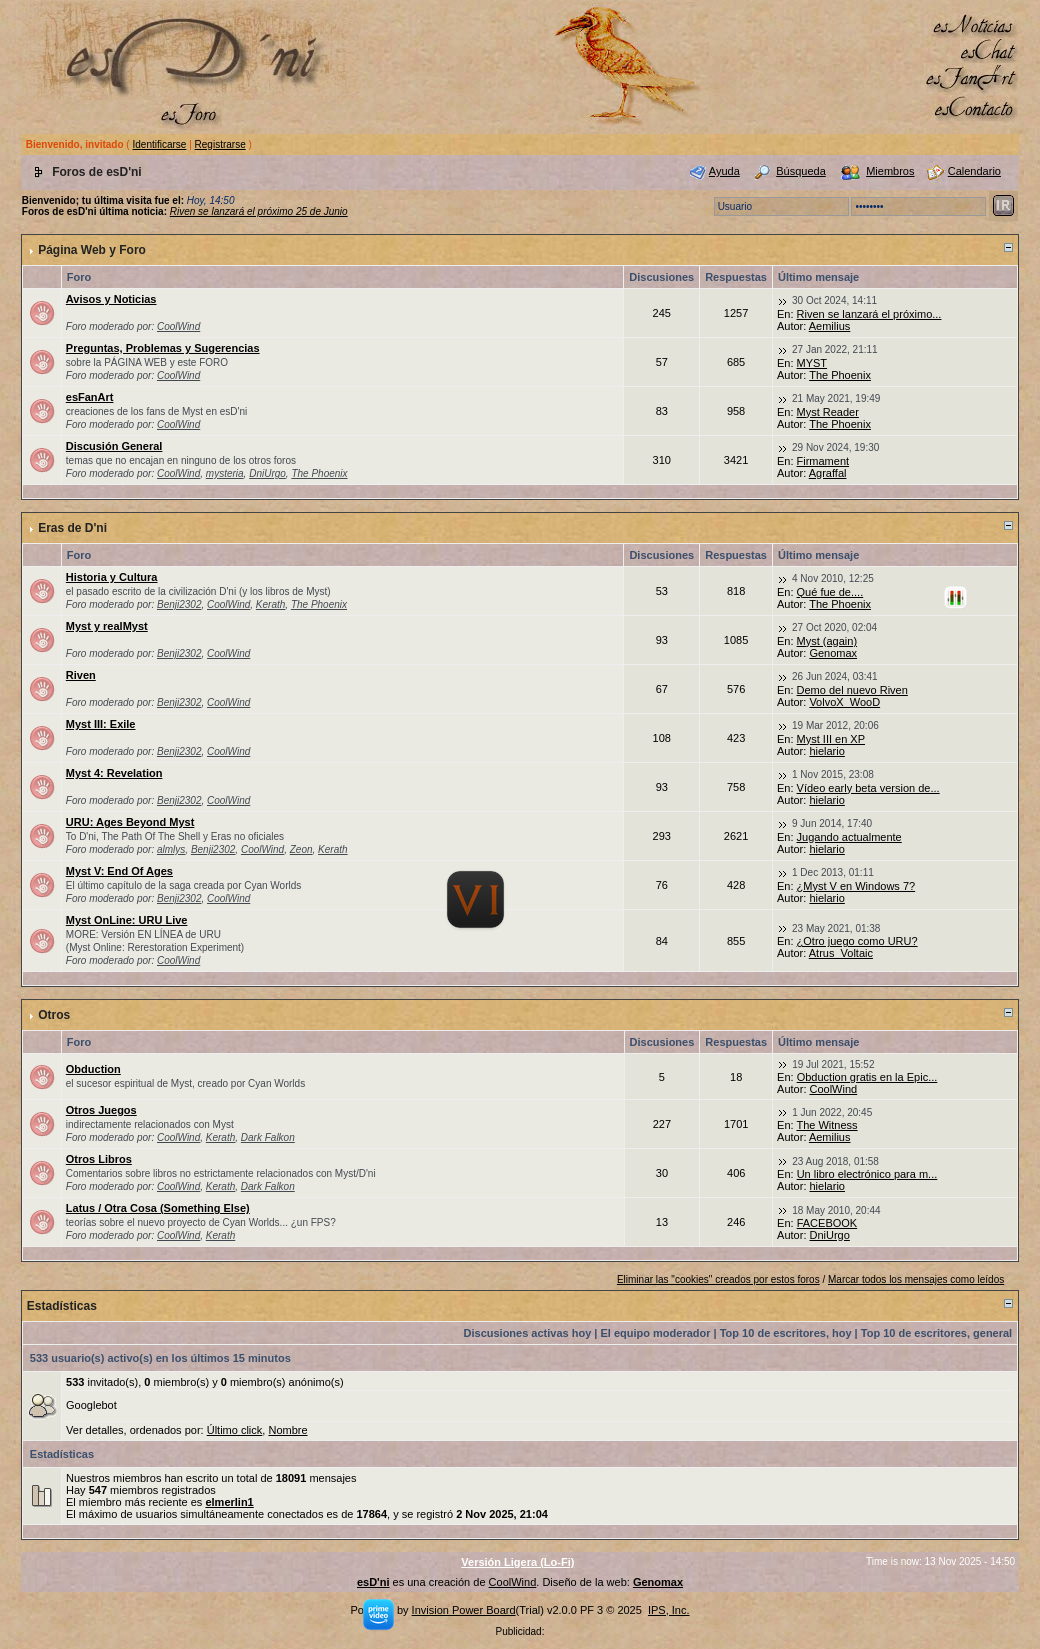  I want to click on open Amazon Prime Video app, so click(378, 1614).